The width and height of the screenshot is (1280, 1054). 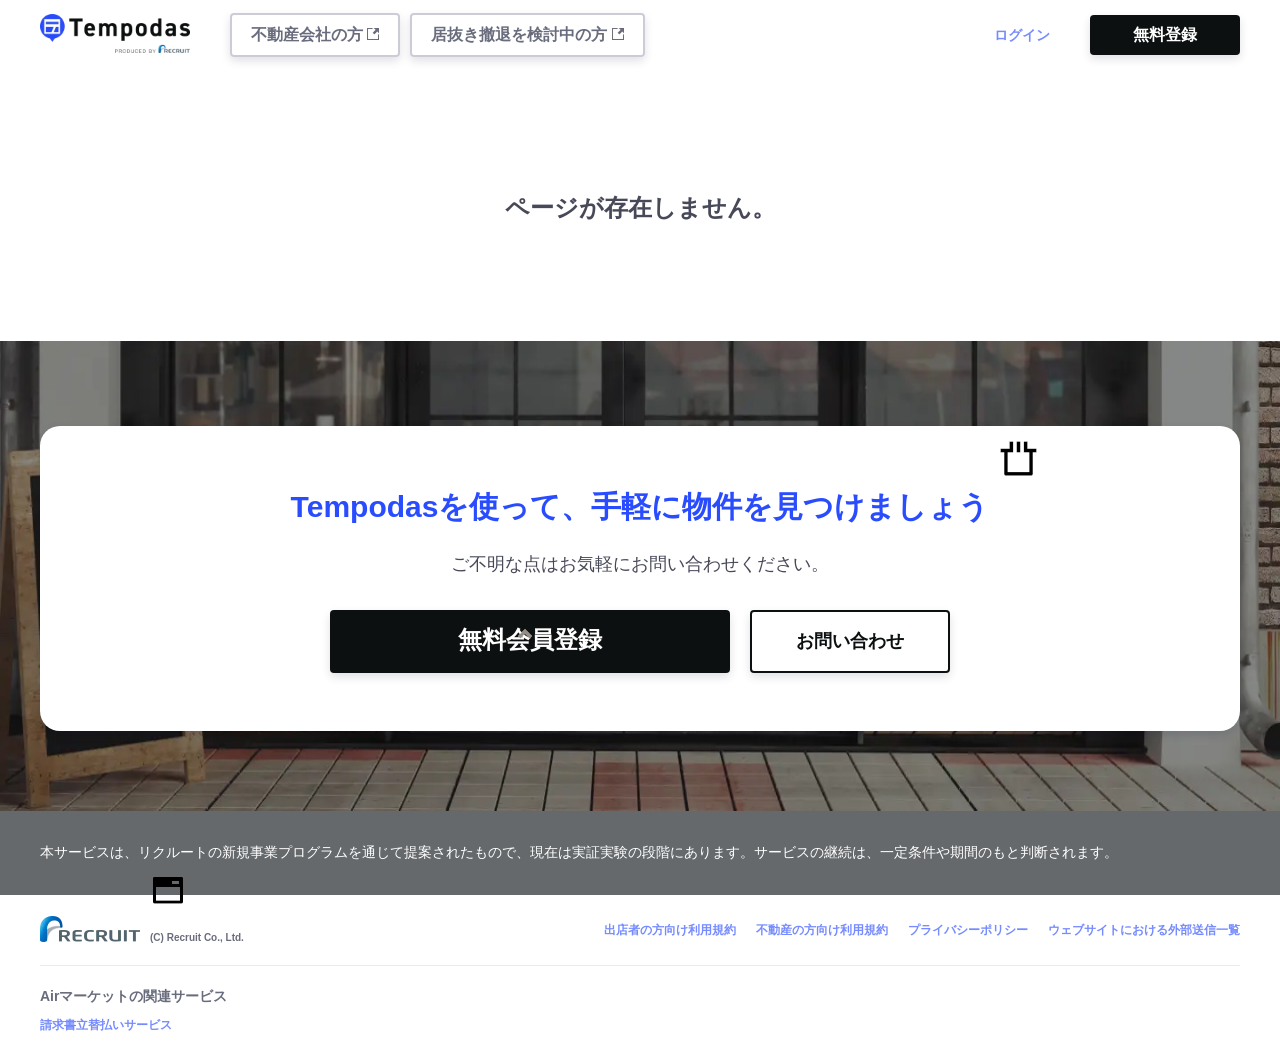 I want to click on expand or collapse a dropdown menu, so click(x=525, y=634).